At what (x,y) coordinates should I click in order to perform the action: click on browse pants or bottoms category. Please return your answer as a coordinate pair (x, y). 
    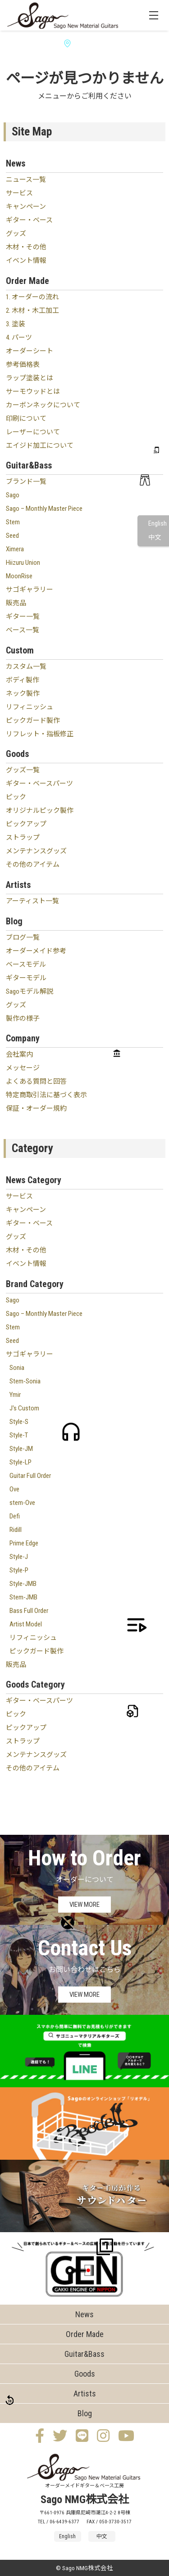
    Looking at the image, I should click on (145, 480).